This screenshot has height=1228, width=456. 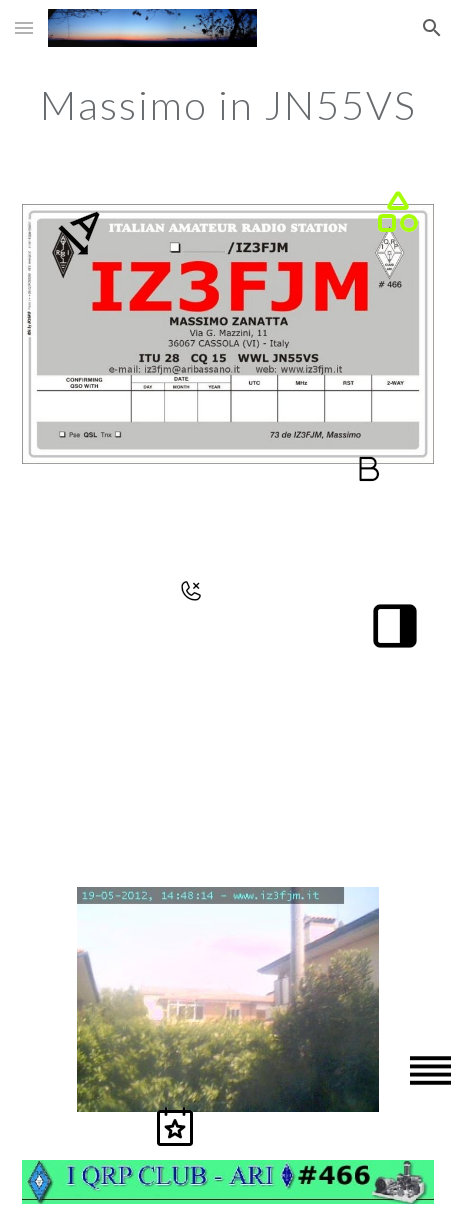 I want to click on view favorite or starred events, so click(x=175, y=1128).